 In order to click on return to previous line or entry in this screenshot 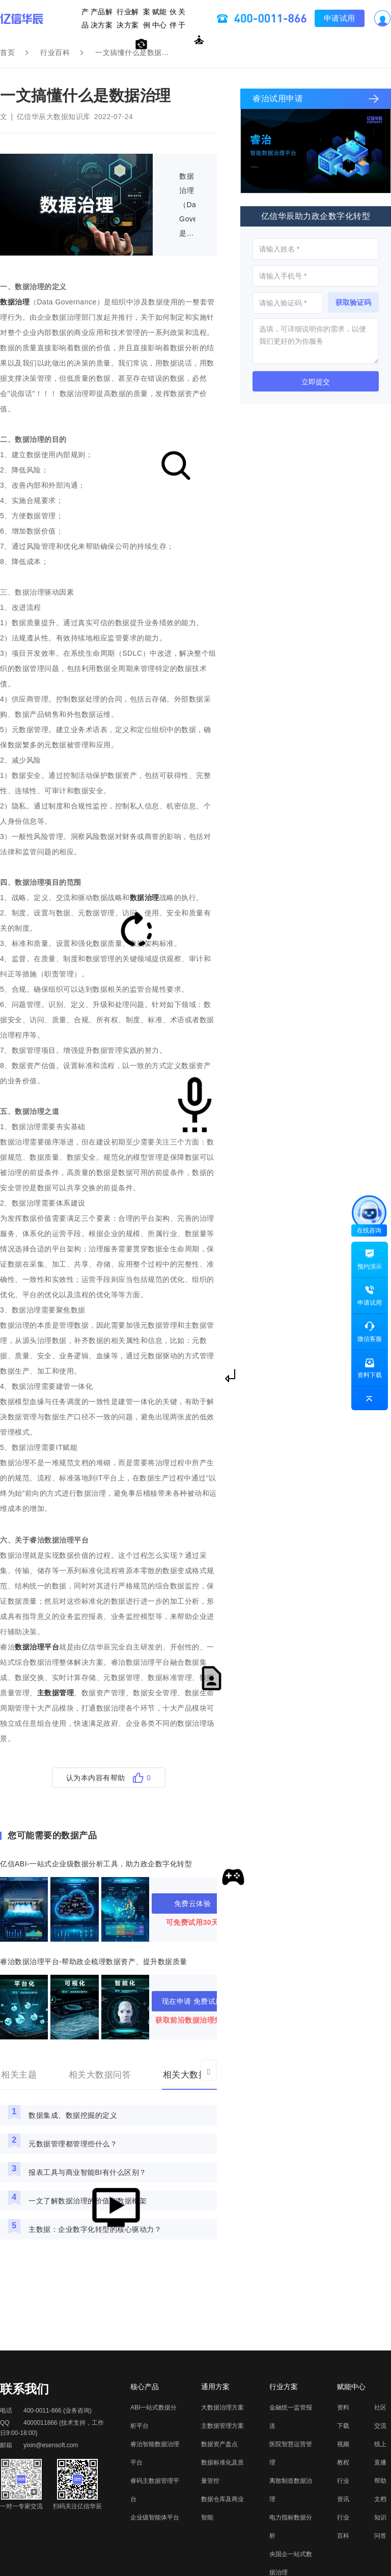, I will do `click(231, 1376)`.